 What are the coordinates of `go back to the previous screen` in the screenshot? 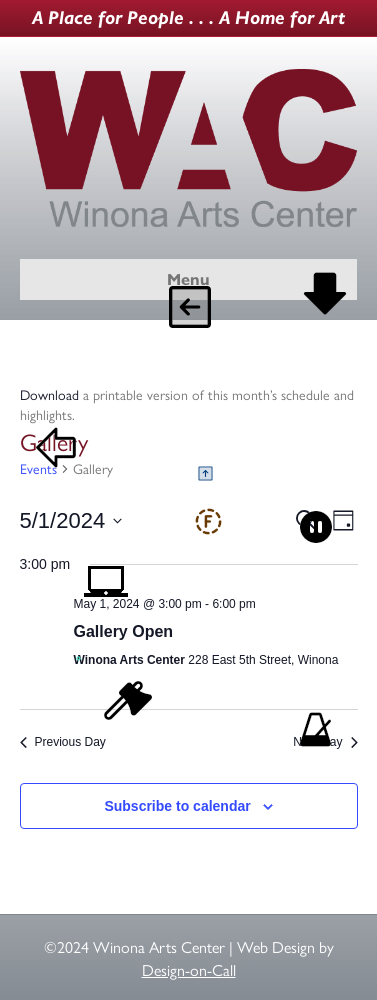 It's located at (57, 447).